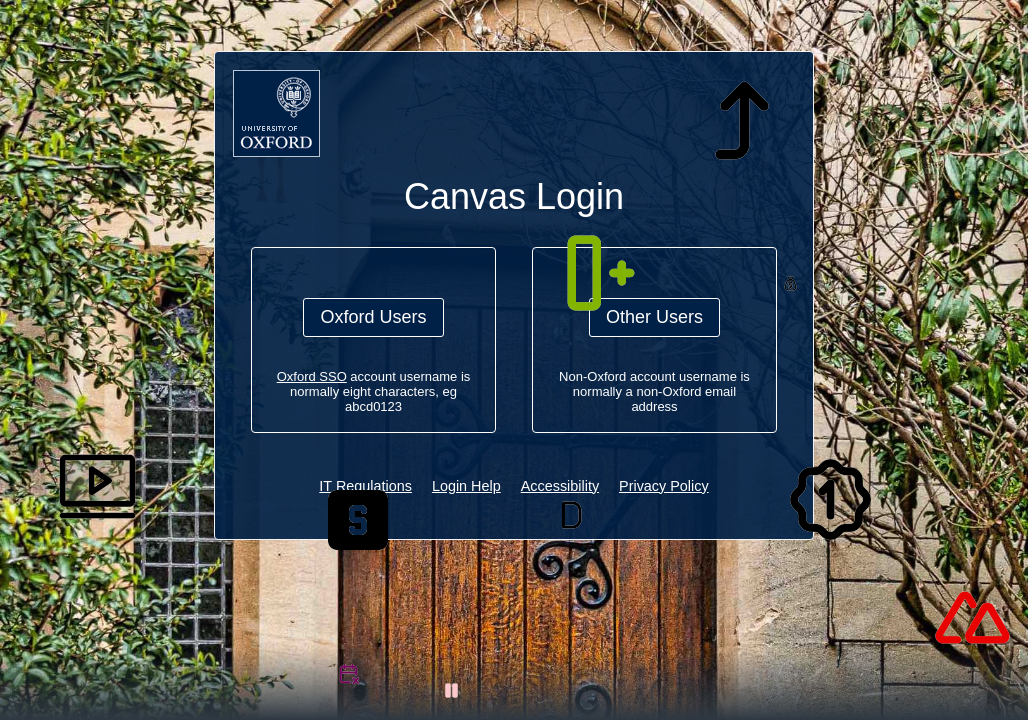  I want to click on remove an event from your calendar, so click(348, 673).